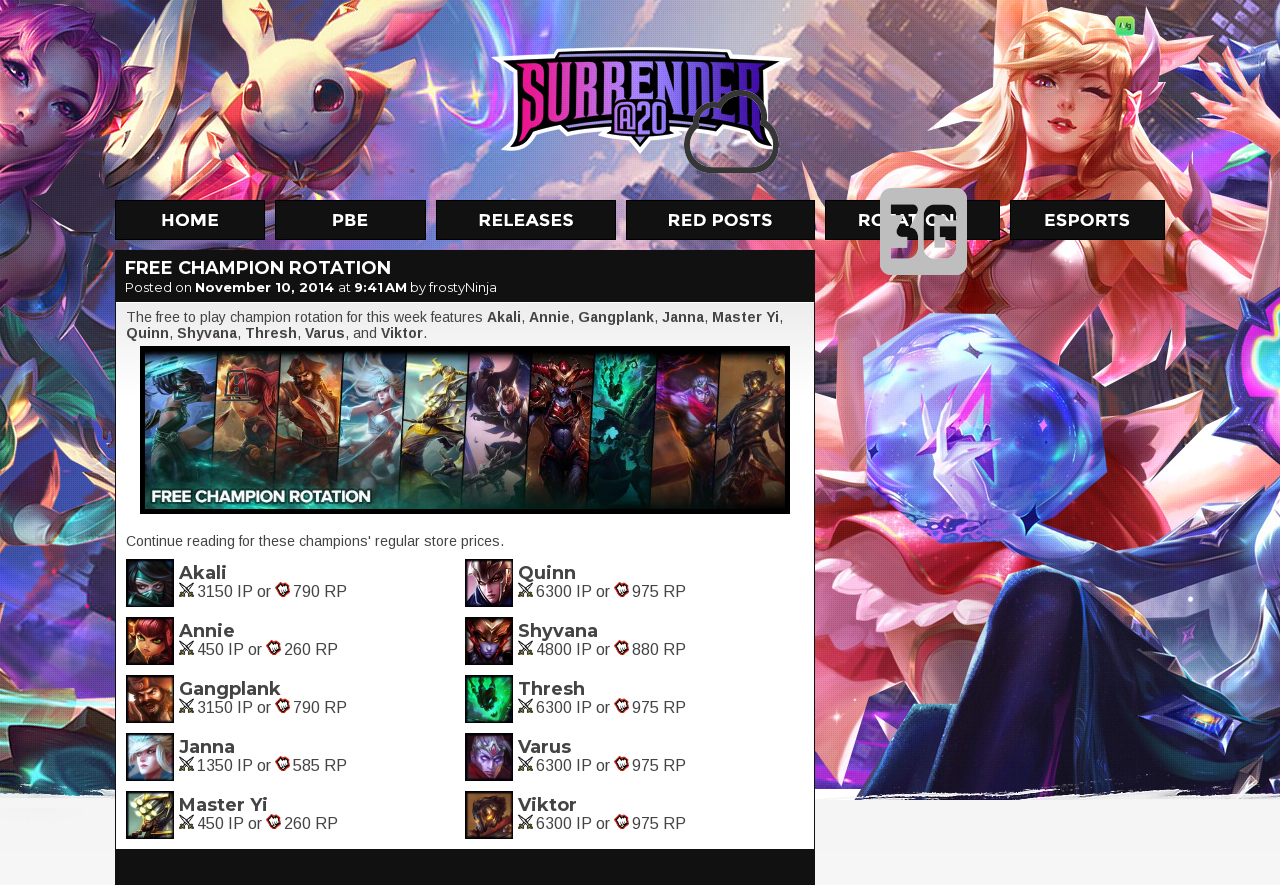 The image size is (1280, 885). Describe the element at coordinates (236, 384) in the screenshot. I see `indicates a system error or crash report` at that location.